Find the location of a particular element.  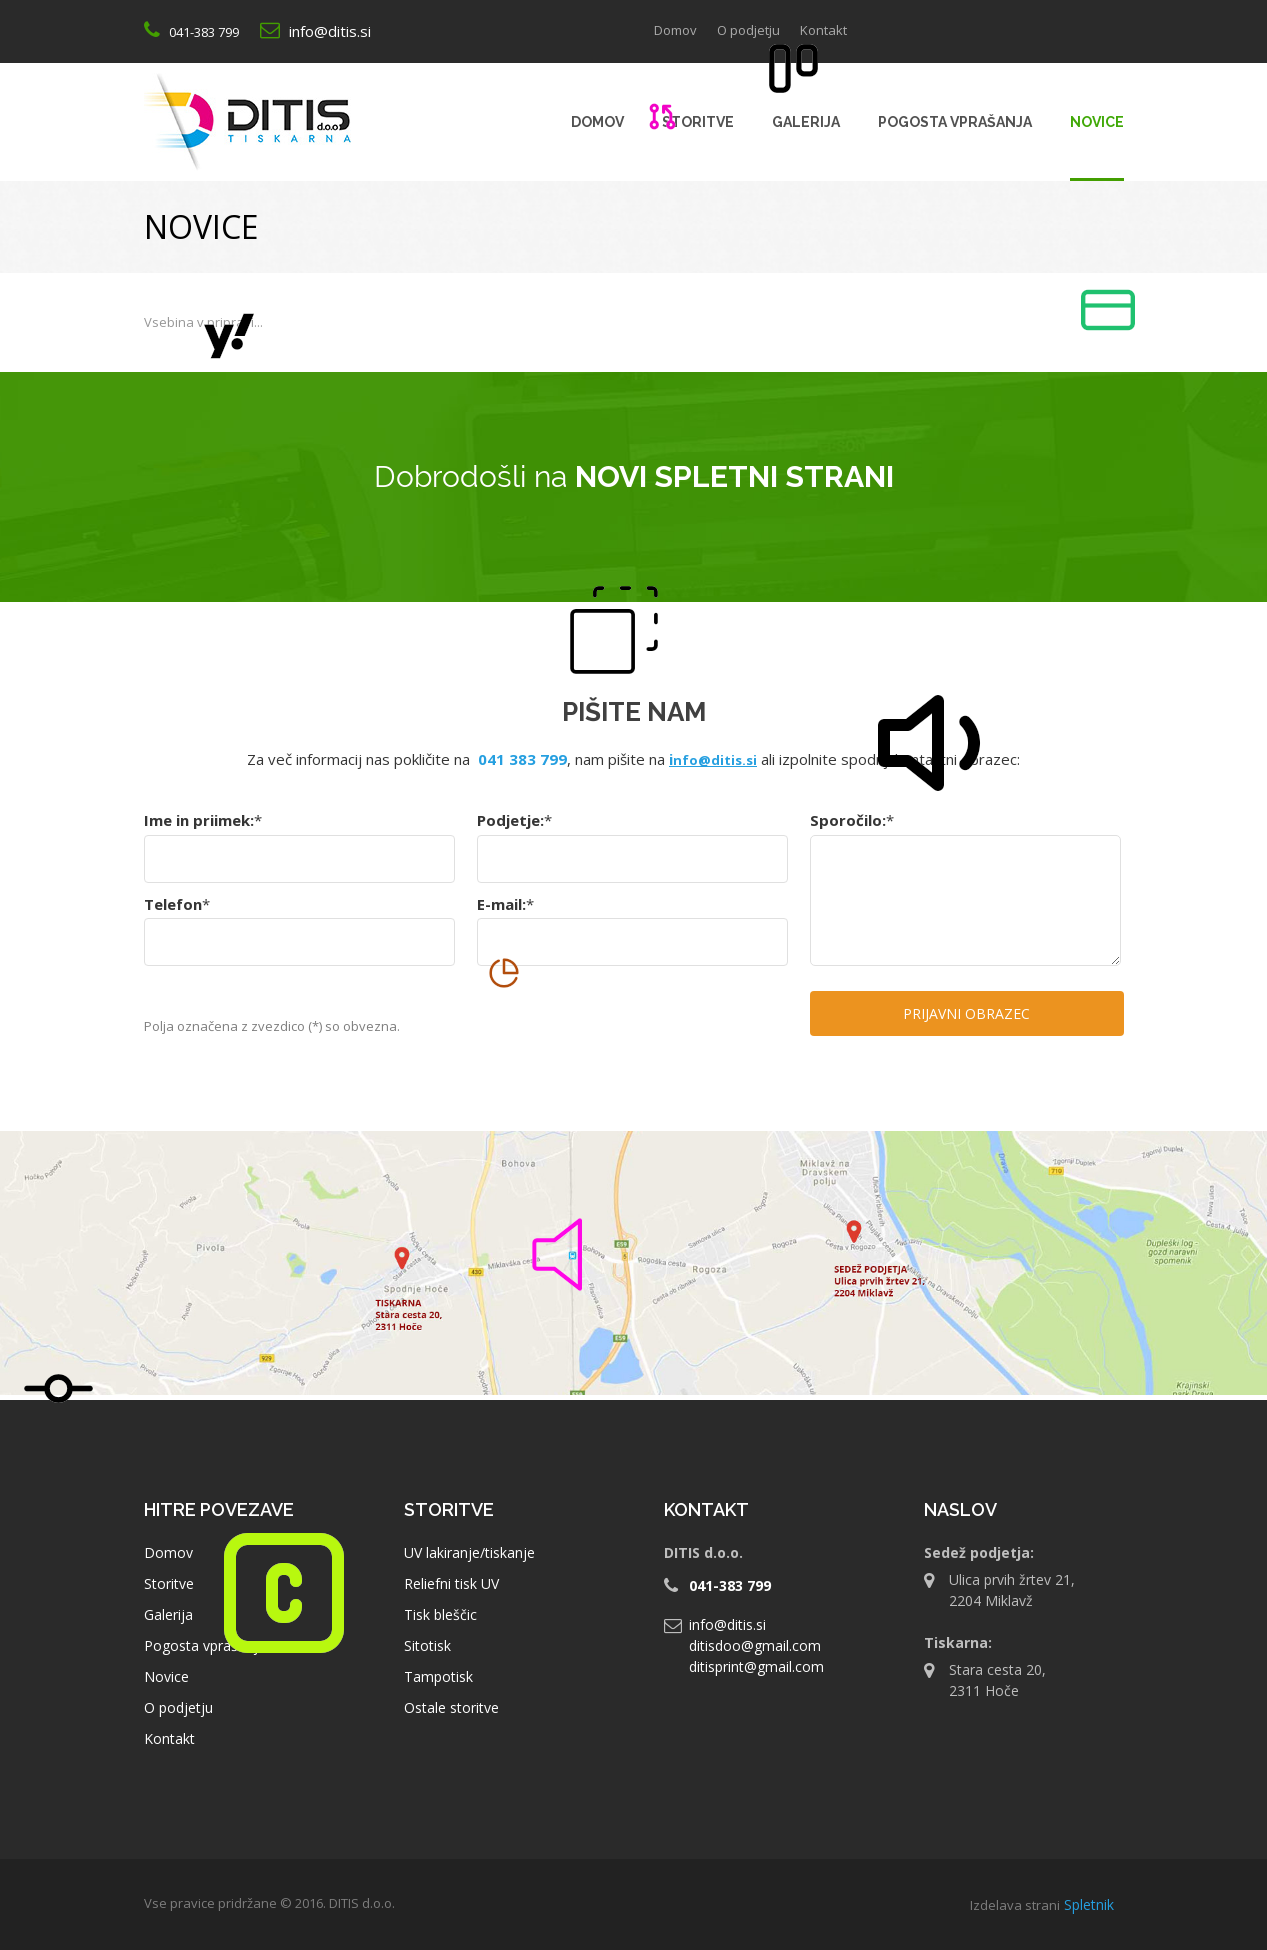

send selection to background layer is located at coordinates (614, 630).